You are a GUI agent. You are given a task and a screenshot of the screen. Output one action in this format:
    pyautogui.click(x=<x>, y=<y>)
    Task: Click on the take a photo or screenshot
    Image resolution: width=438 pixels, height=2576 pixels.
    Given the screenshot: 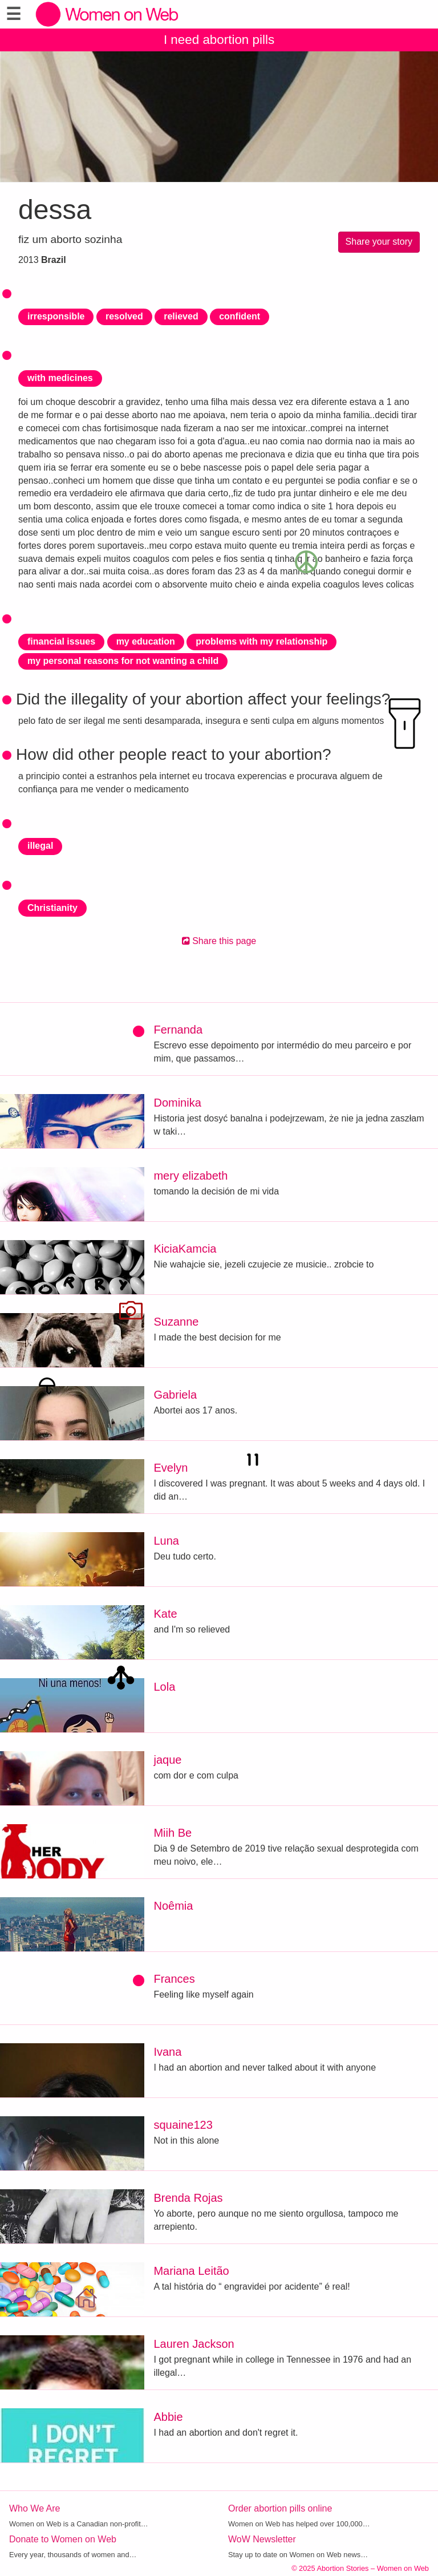 What is the action you would take?
    pyautogui.click(x=131, y=1311)
    